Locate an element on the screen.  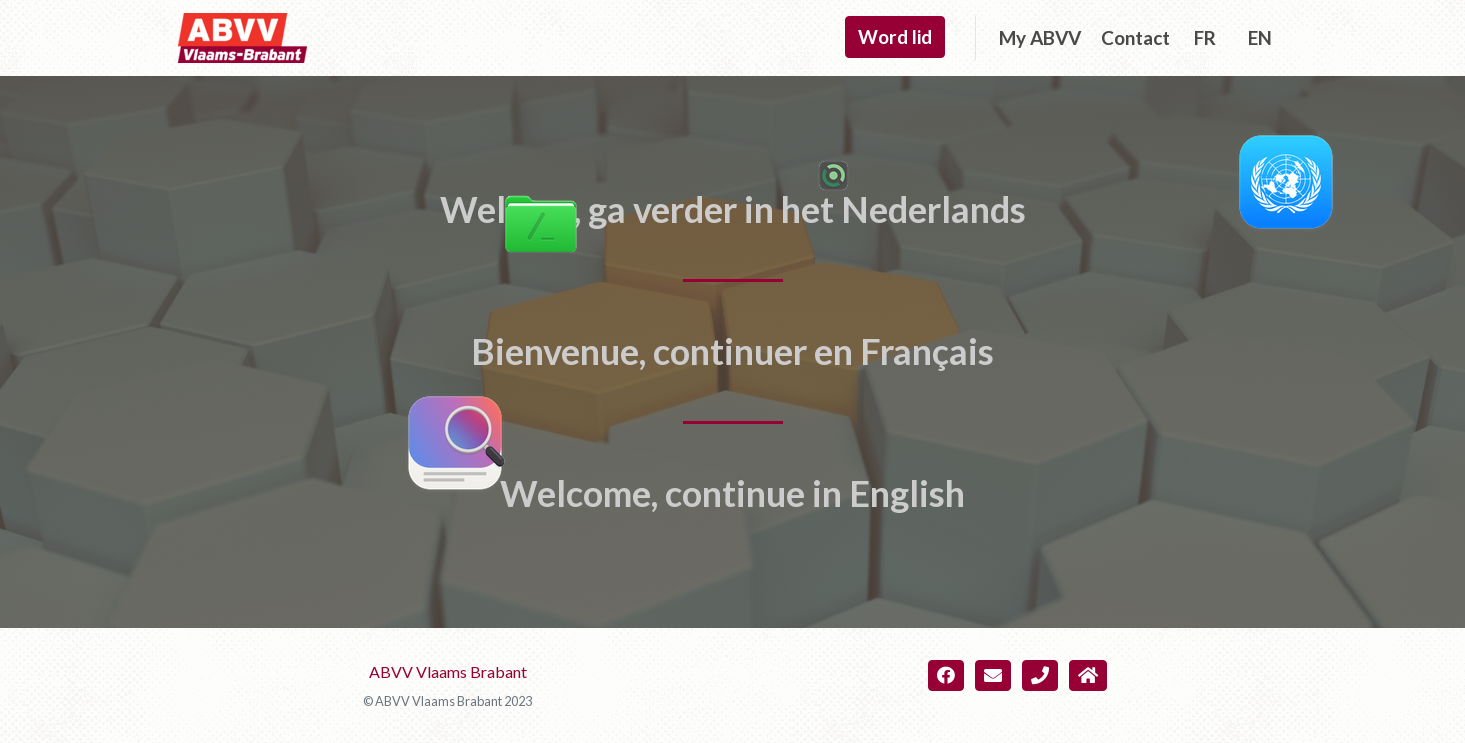
open share preview app is located at coordinates (455, 443).